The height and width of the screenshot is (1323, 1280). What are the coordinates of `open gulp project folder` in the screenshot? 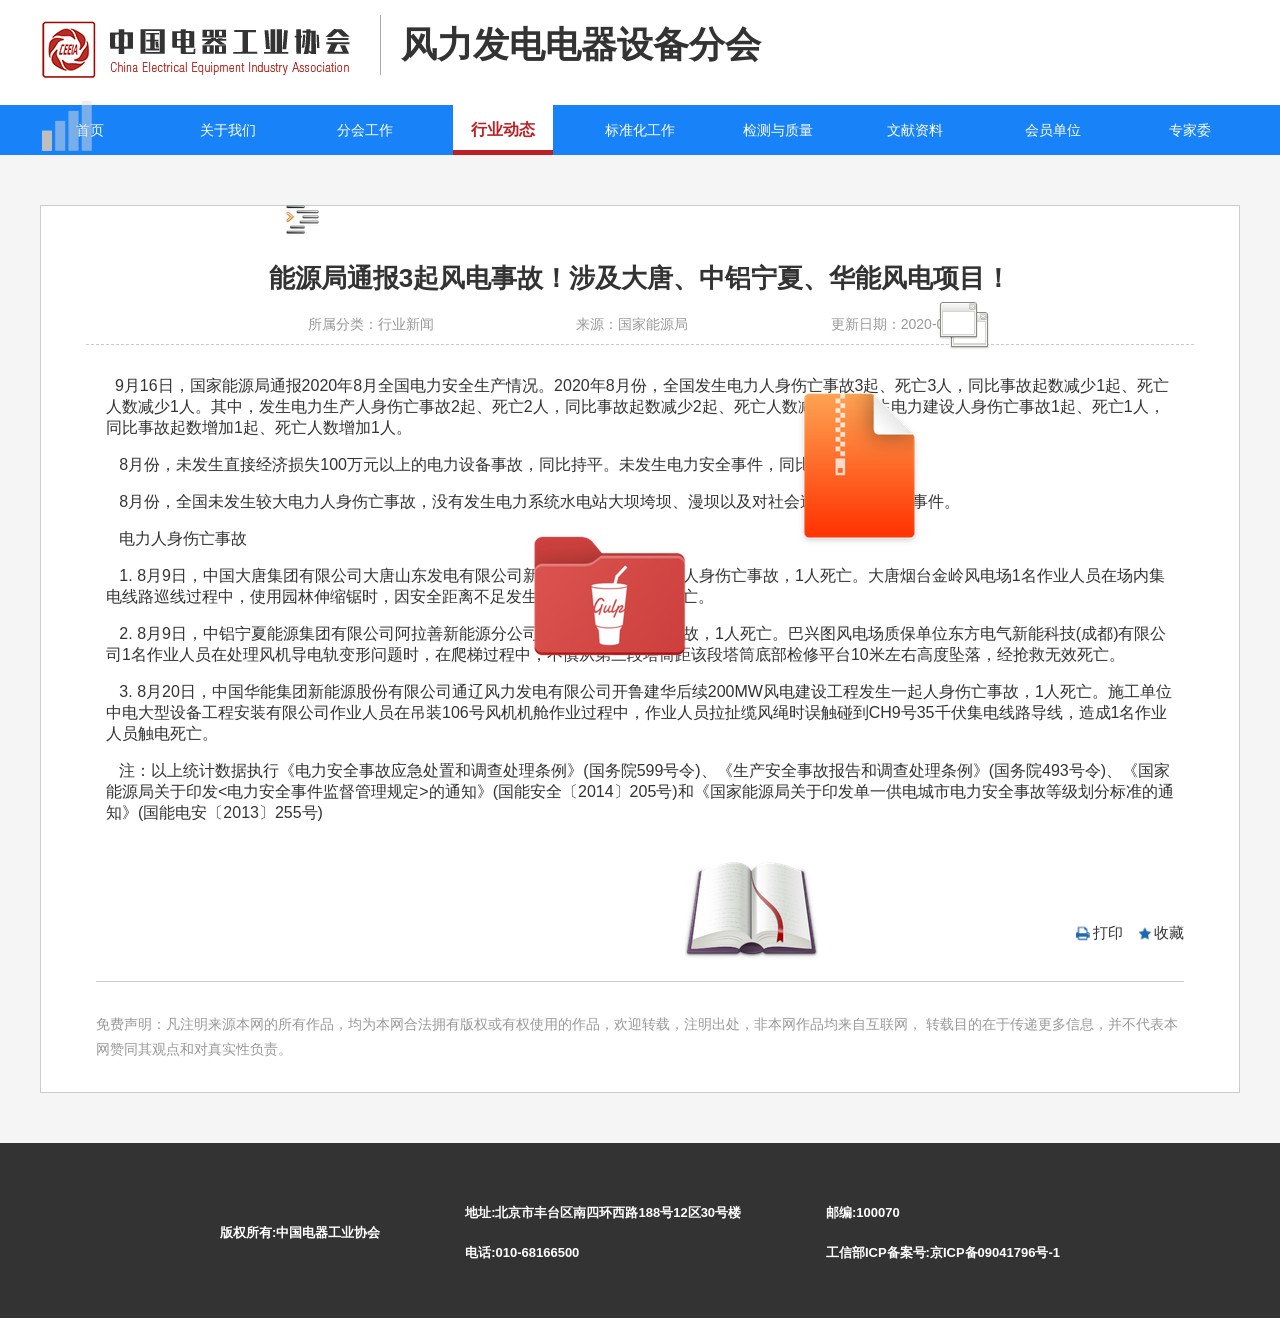 It's located at (609, 600).